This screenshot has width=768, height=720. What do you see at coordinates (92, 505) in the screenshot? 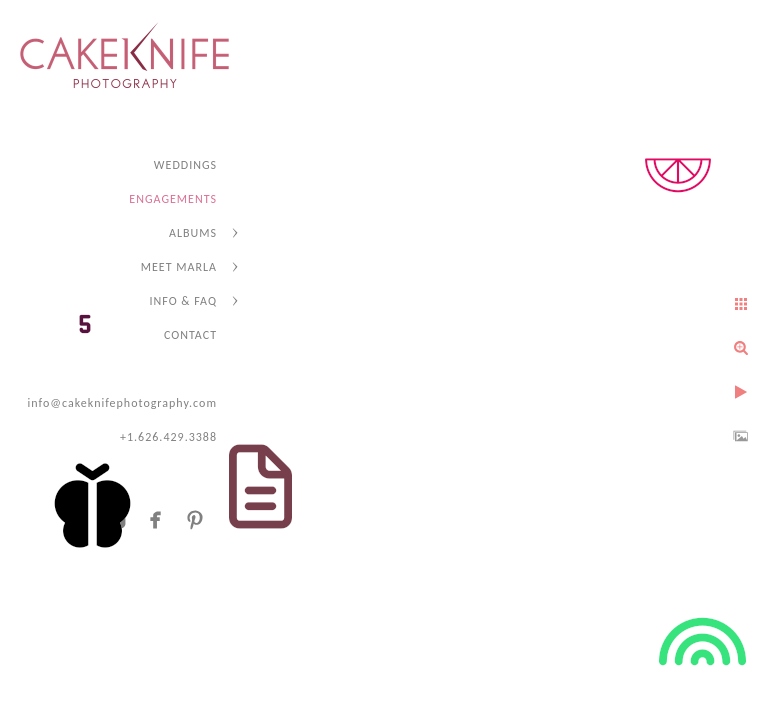
I see `access nature or wildlife category` at bounding box center [92, 505].